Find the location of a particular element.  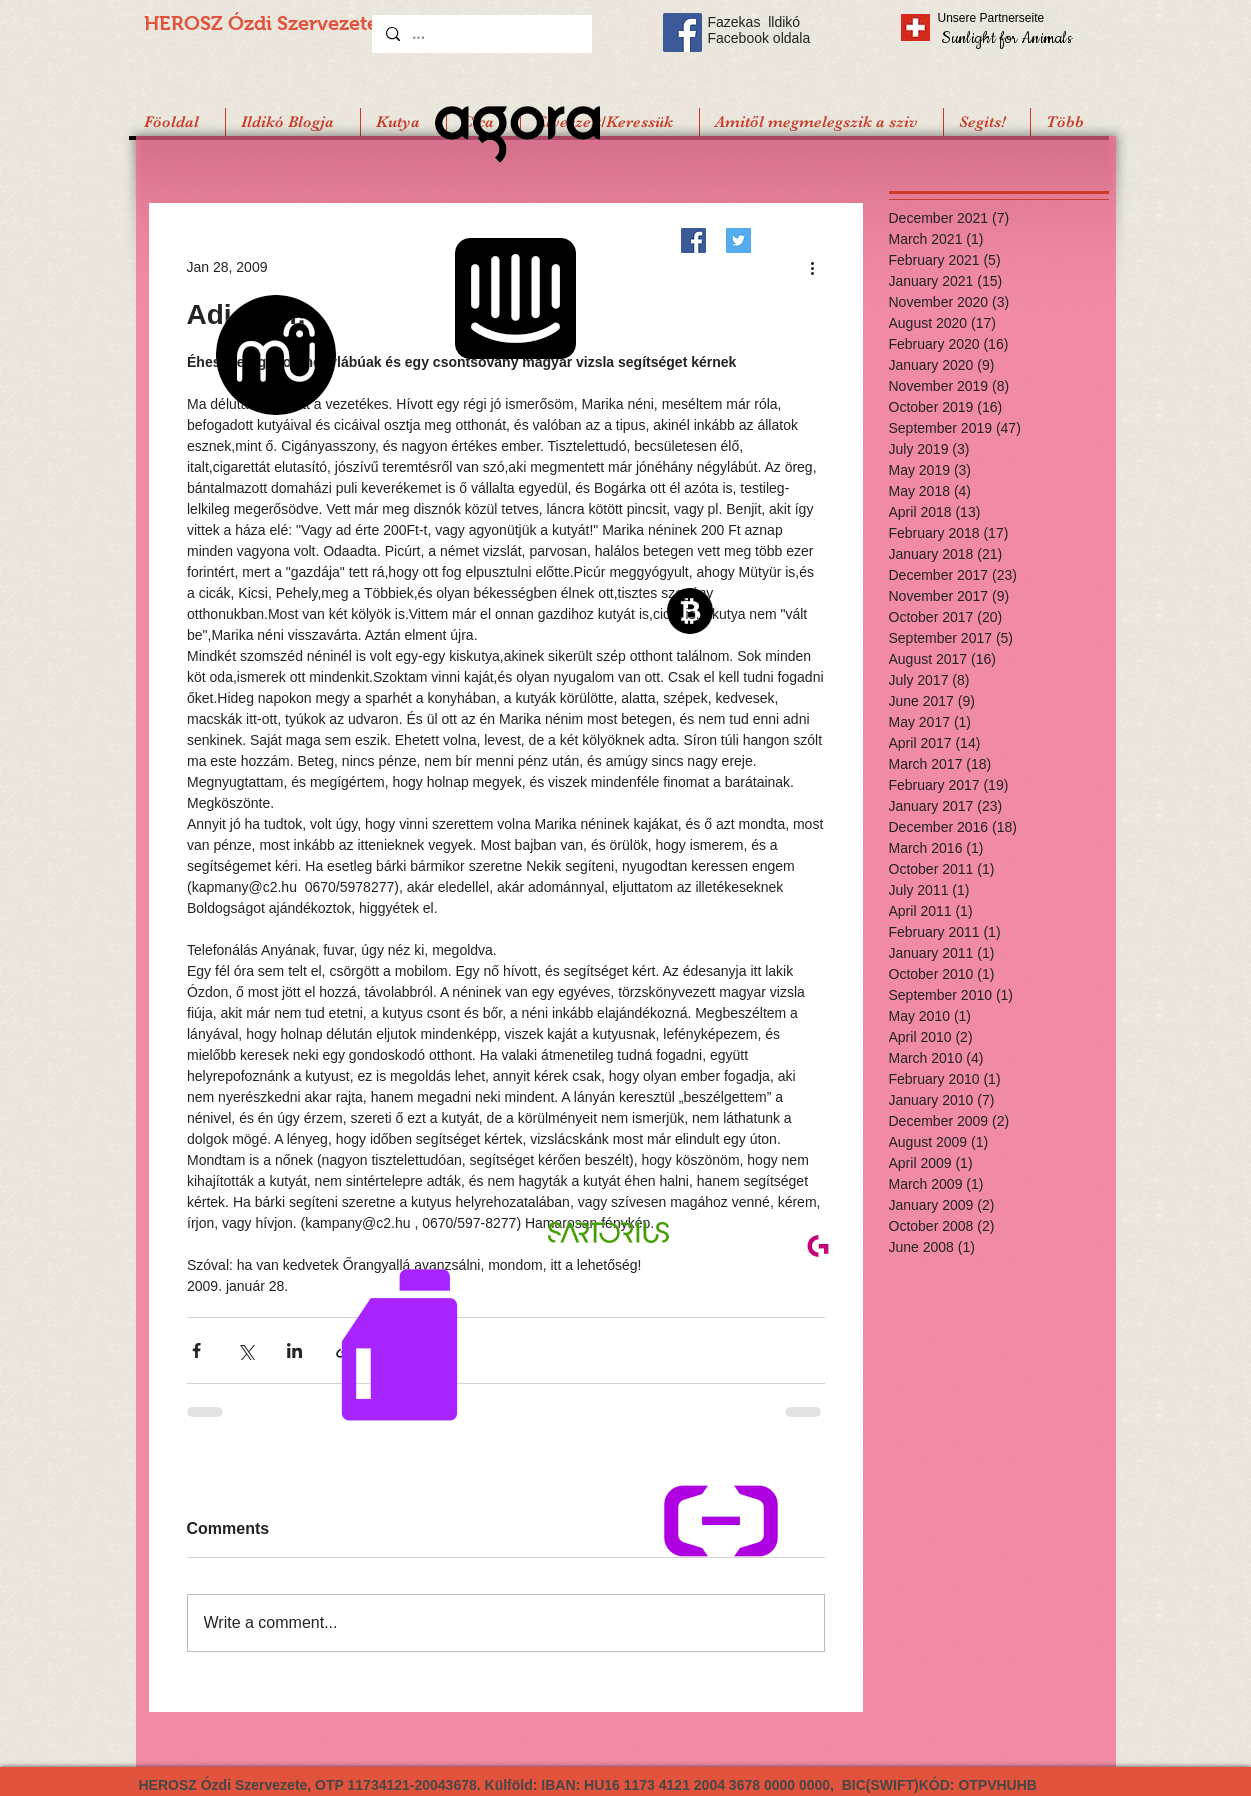

open intercom chat support is located at coordinates (515, 298).